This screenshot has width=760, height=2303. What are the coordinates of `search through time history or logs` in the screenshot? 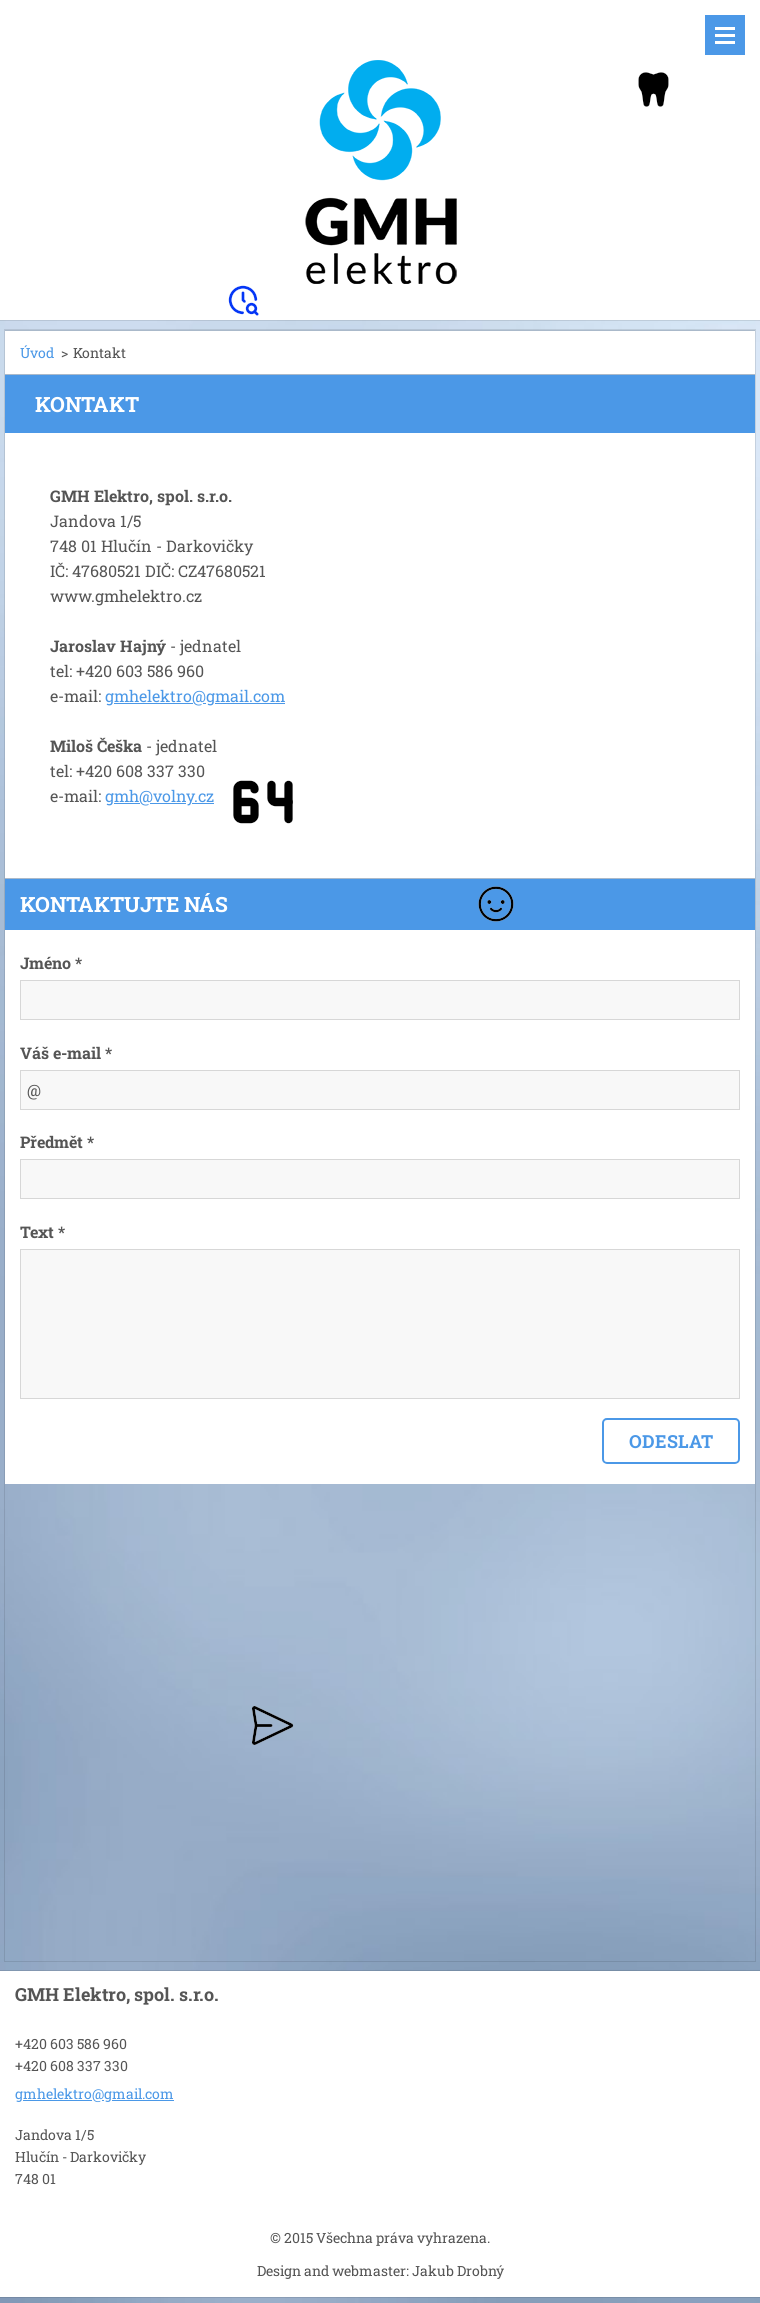 It's located at (243, 300).